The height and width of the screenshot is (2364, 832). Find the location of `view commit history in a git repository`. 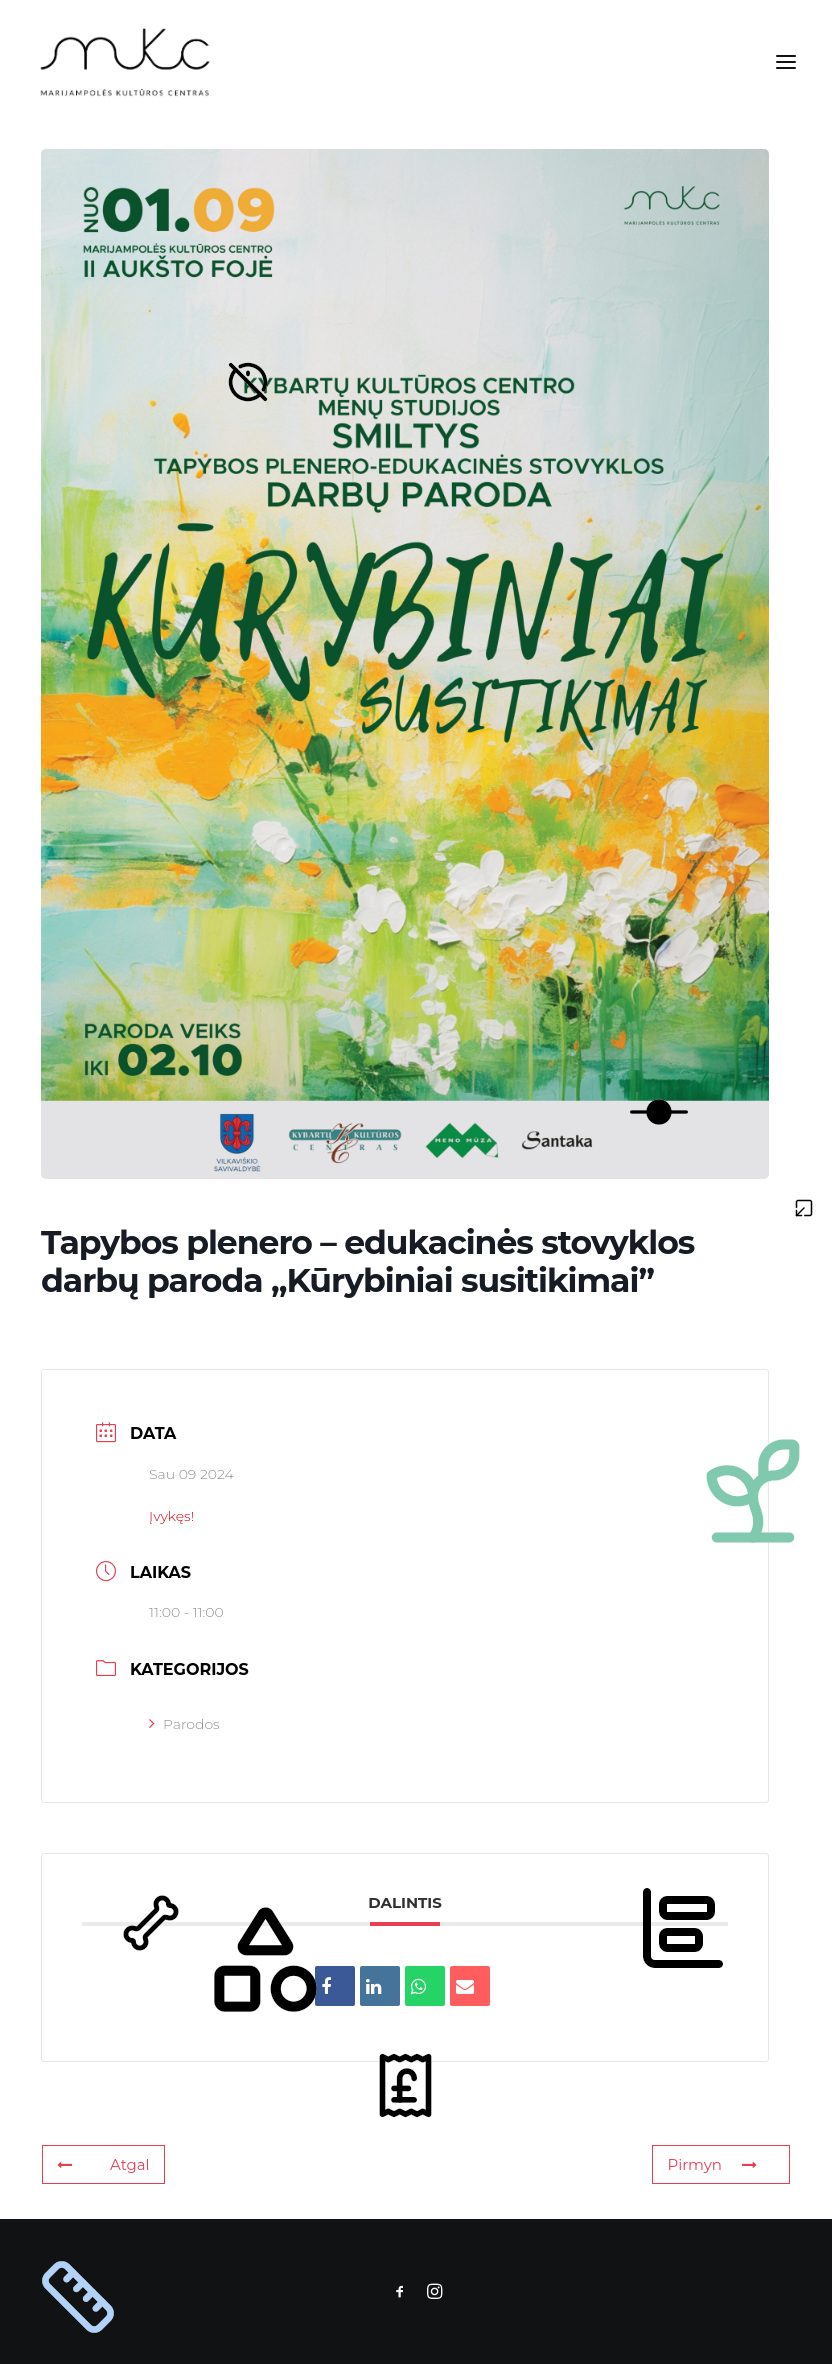

view commit history in a git repository is located at coordinates (659, 1112).